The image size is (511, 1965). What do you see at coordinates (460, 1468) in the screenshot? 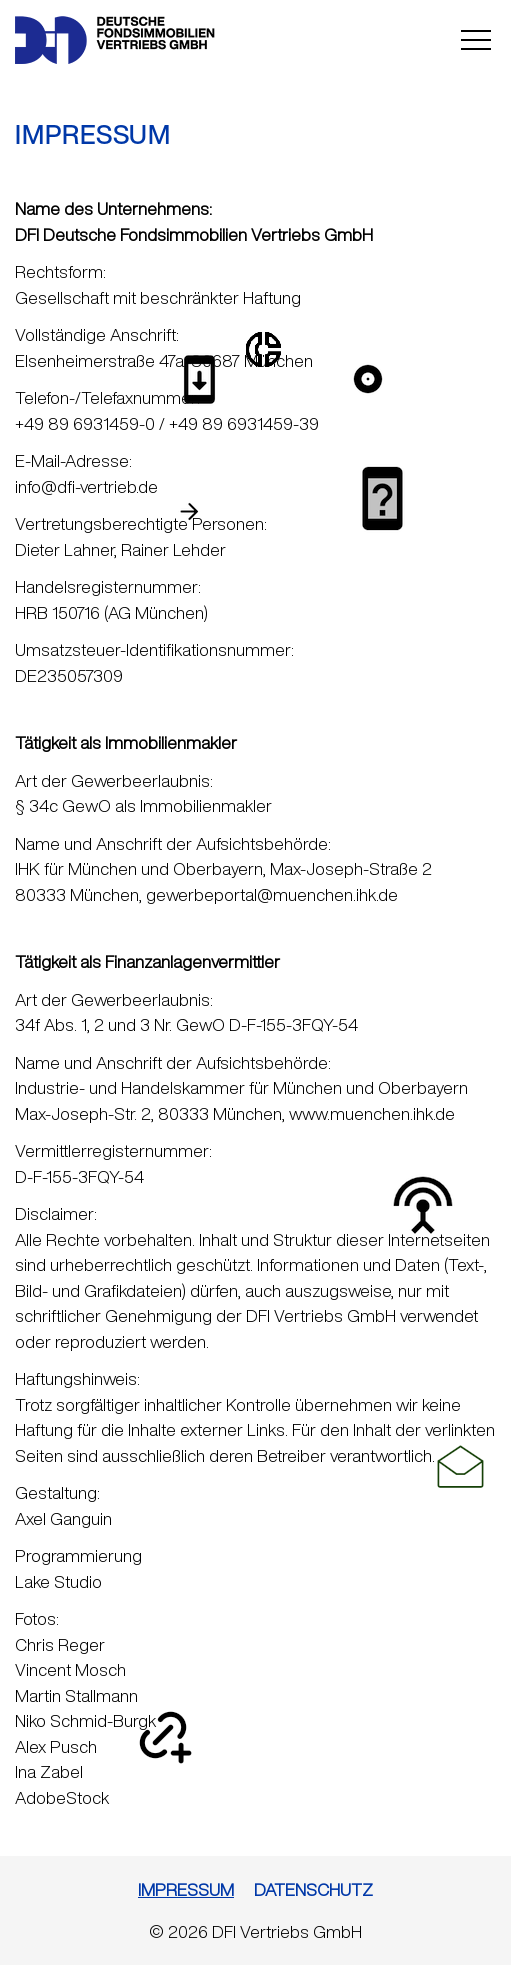
I see `view opened mail or messages` at bounding box center [460, 1468].